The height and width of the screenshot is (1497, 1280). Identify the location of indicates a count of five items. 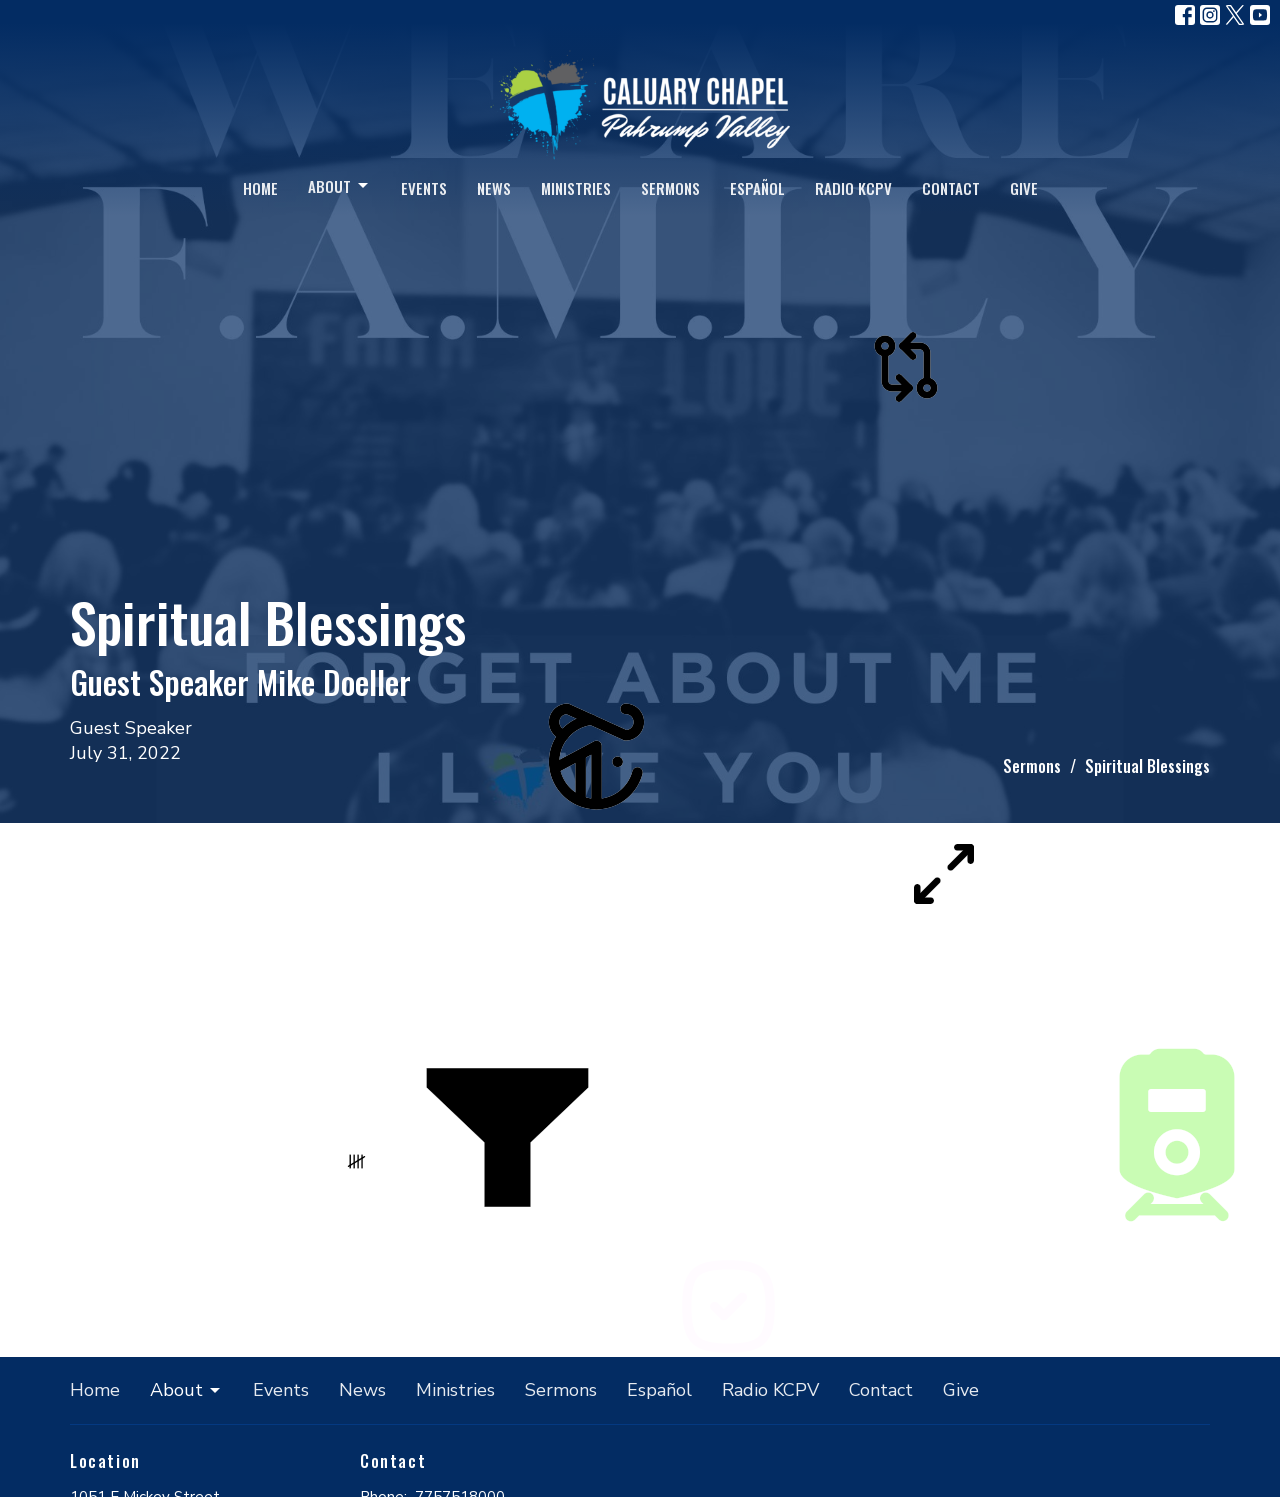
(356, 1161).